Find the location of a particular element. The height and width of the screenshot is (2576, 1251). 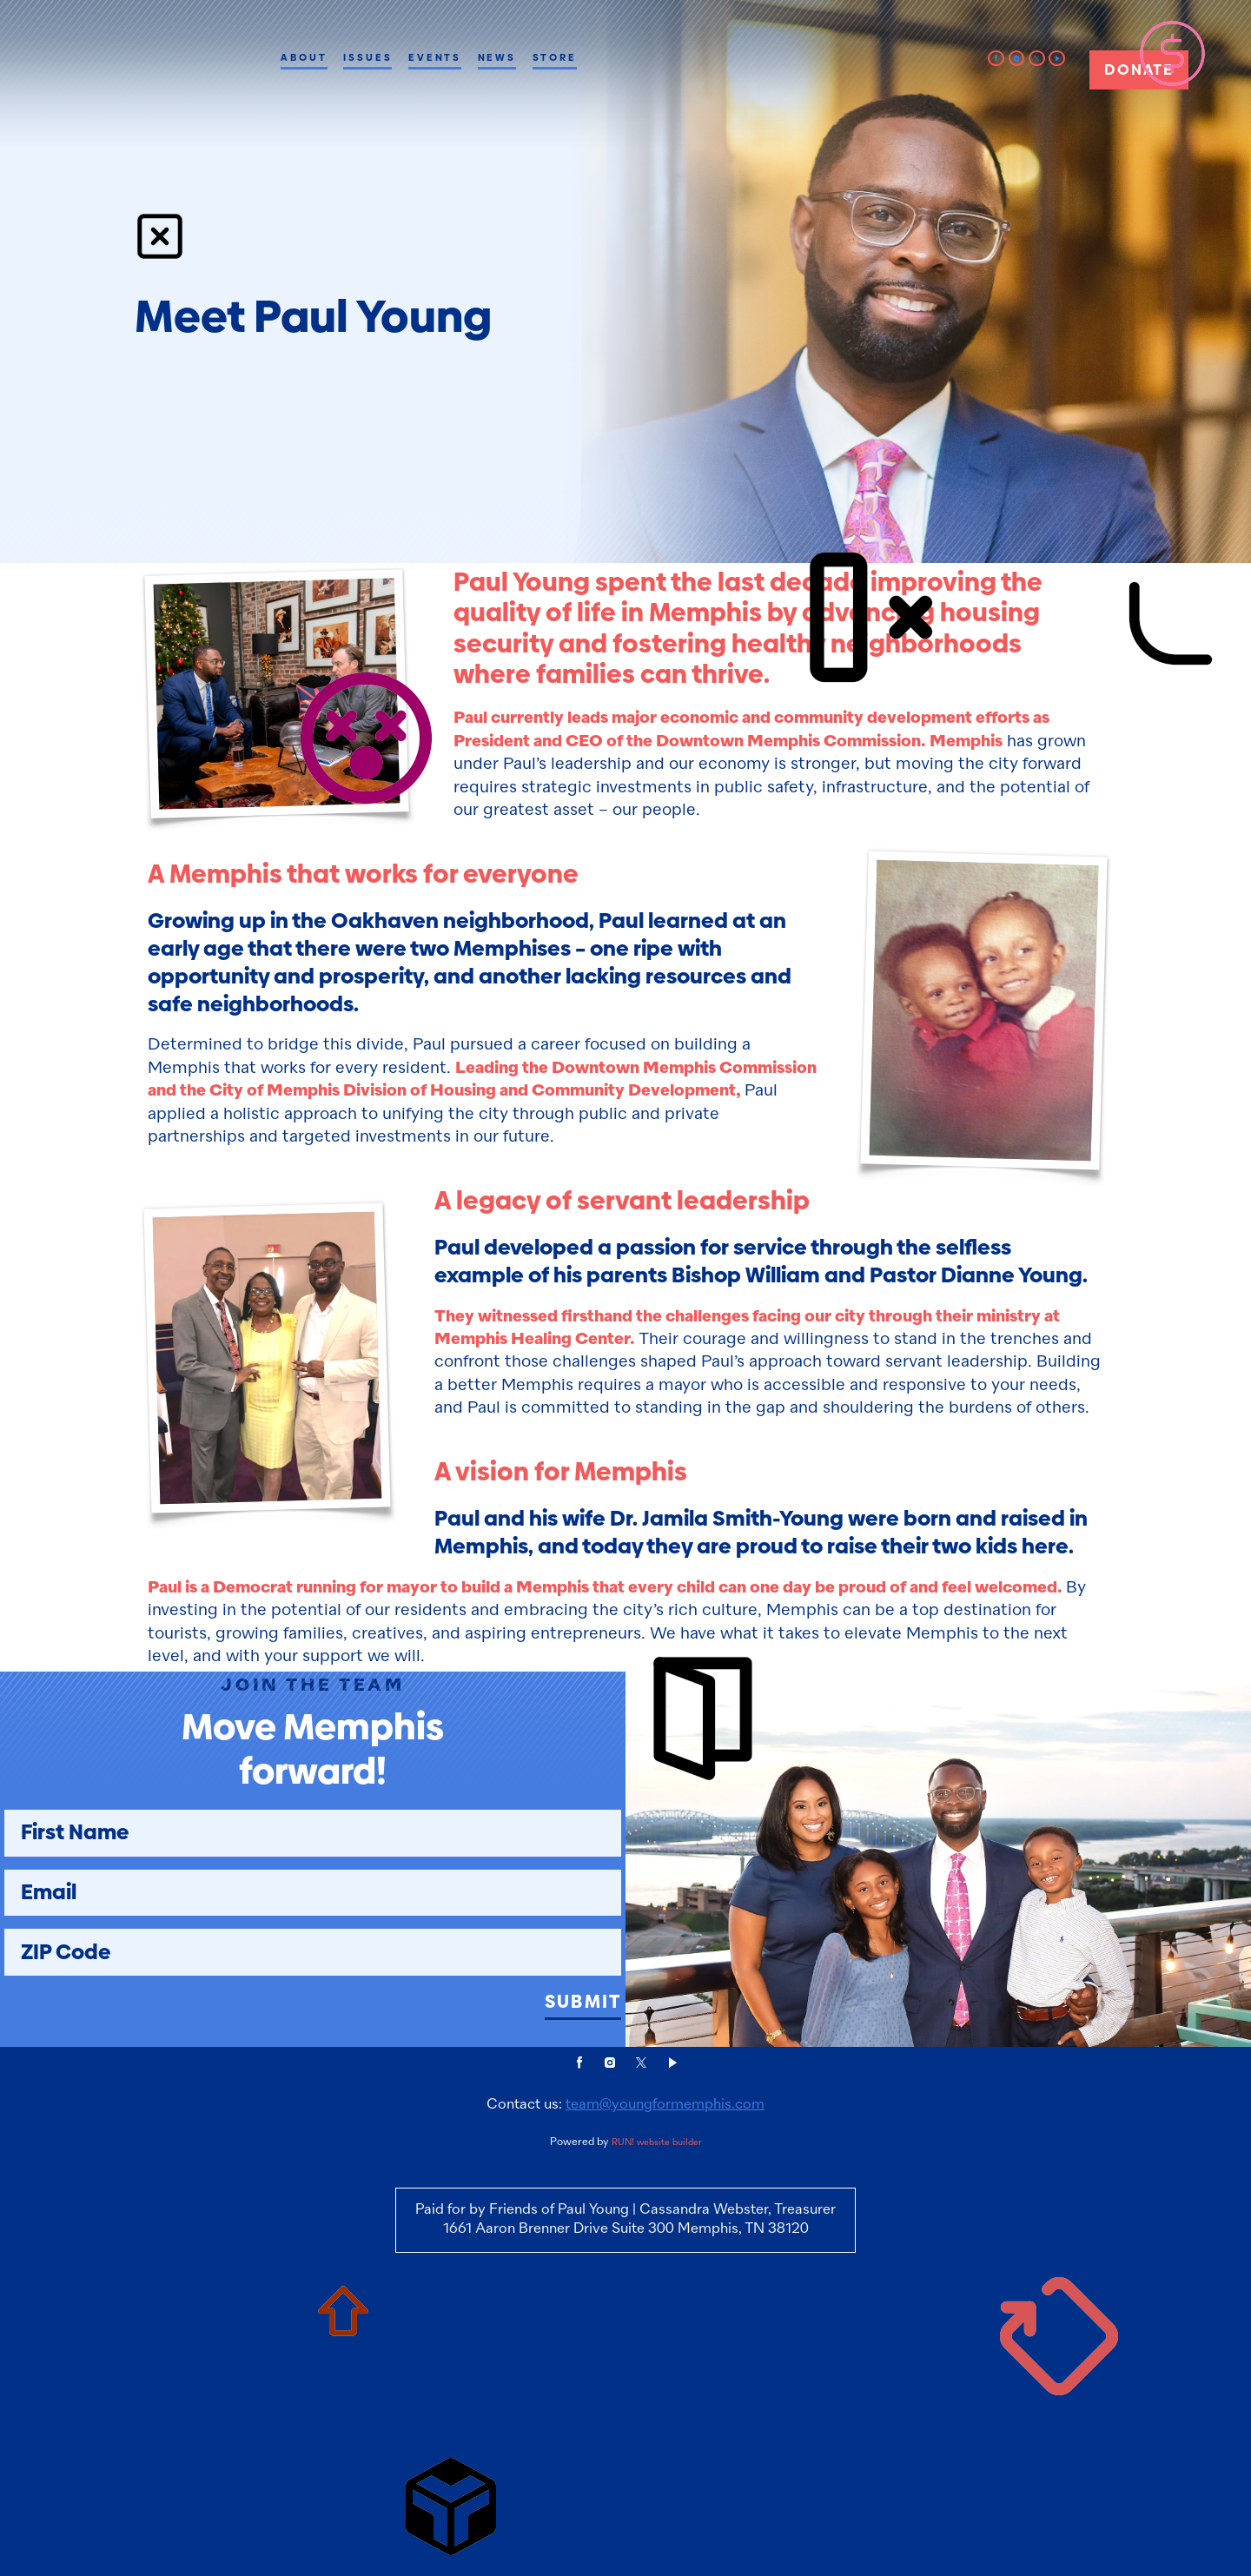

open codesandbox development environment is located at coordinates (451, 2506).